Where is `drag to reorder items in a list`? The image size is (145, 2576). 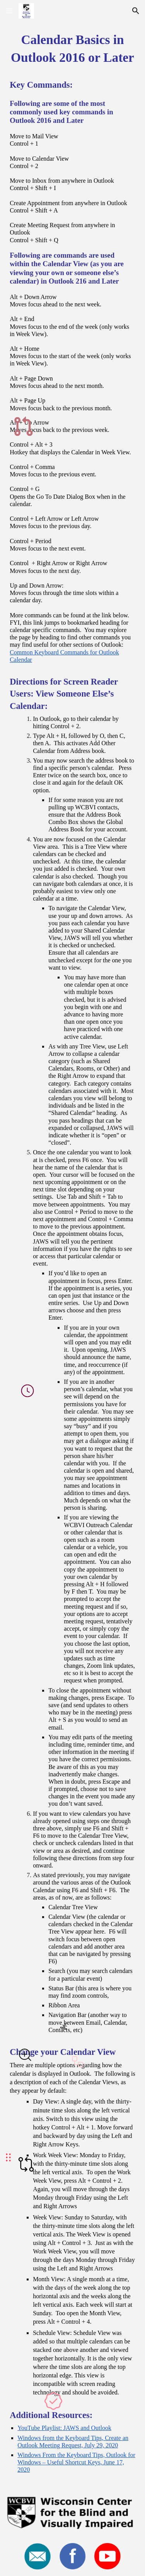
drag to reorder items in a list is located at coordinates (8, 2157).